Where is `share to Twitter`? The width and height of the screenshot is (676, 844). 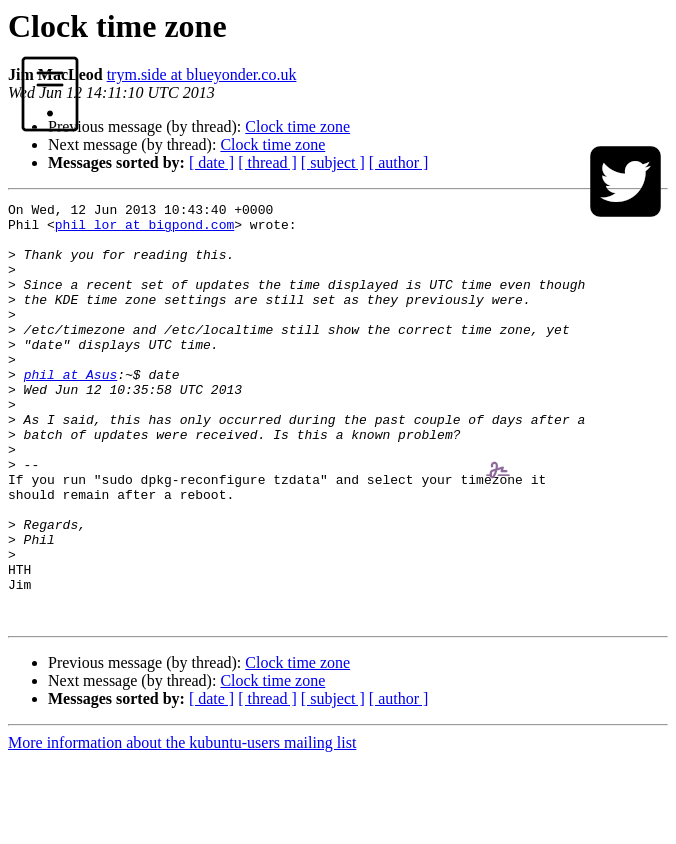
share to Twitter is located at coordinates (625, 181).